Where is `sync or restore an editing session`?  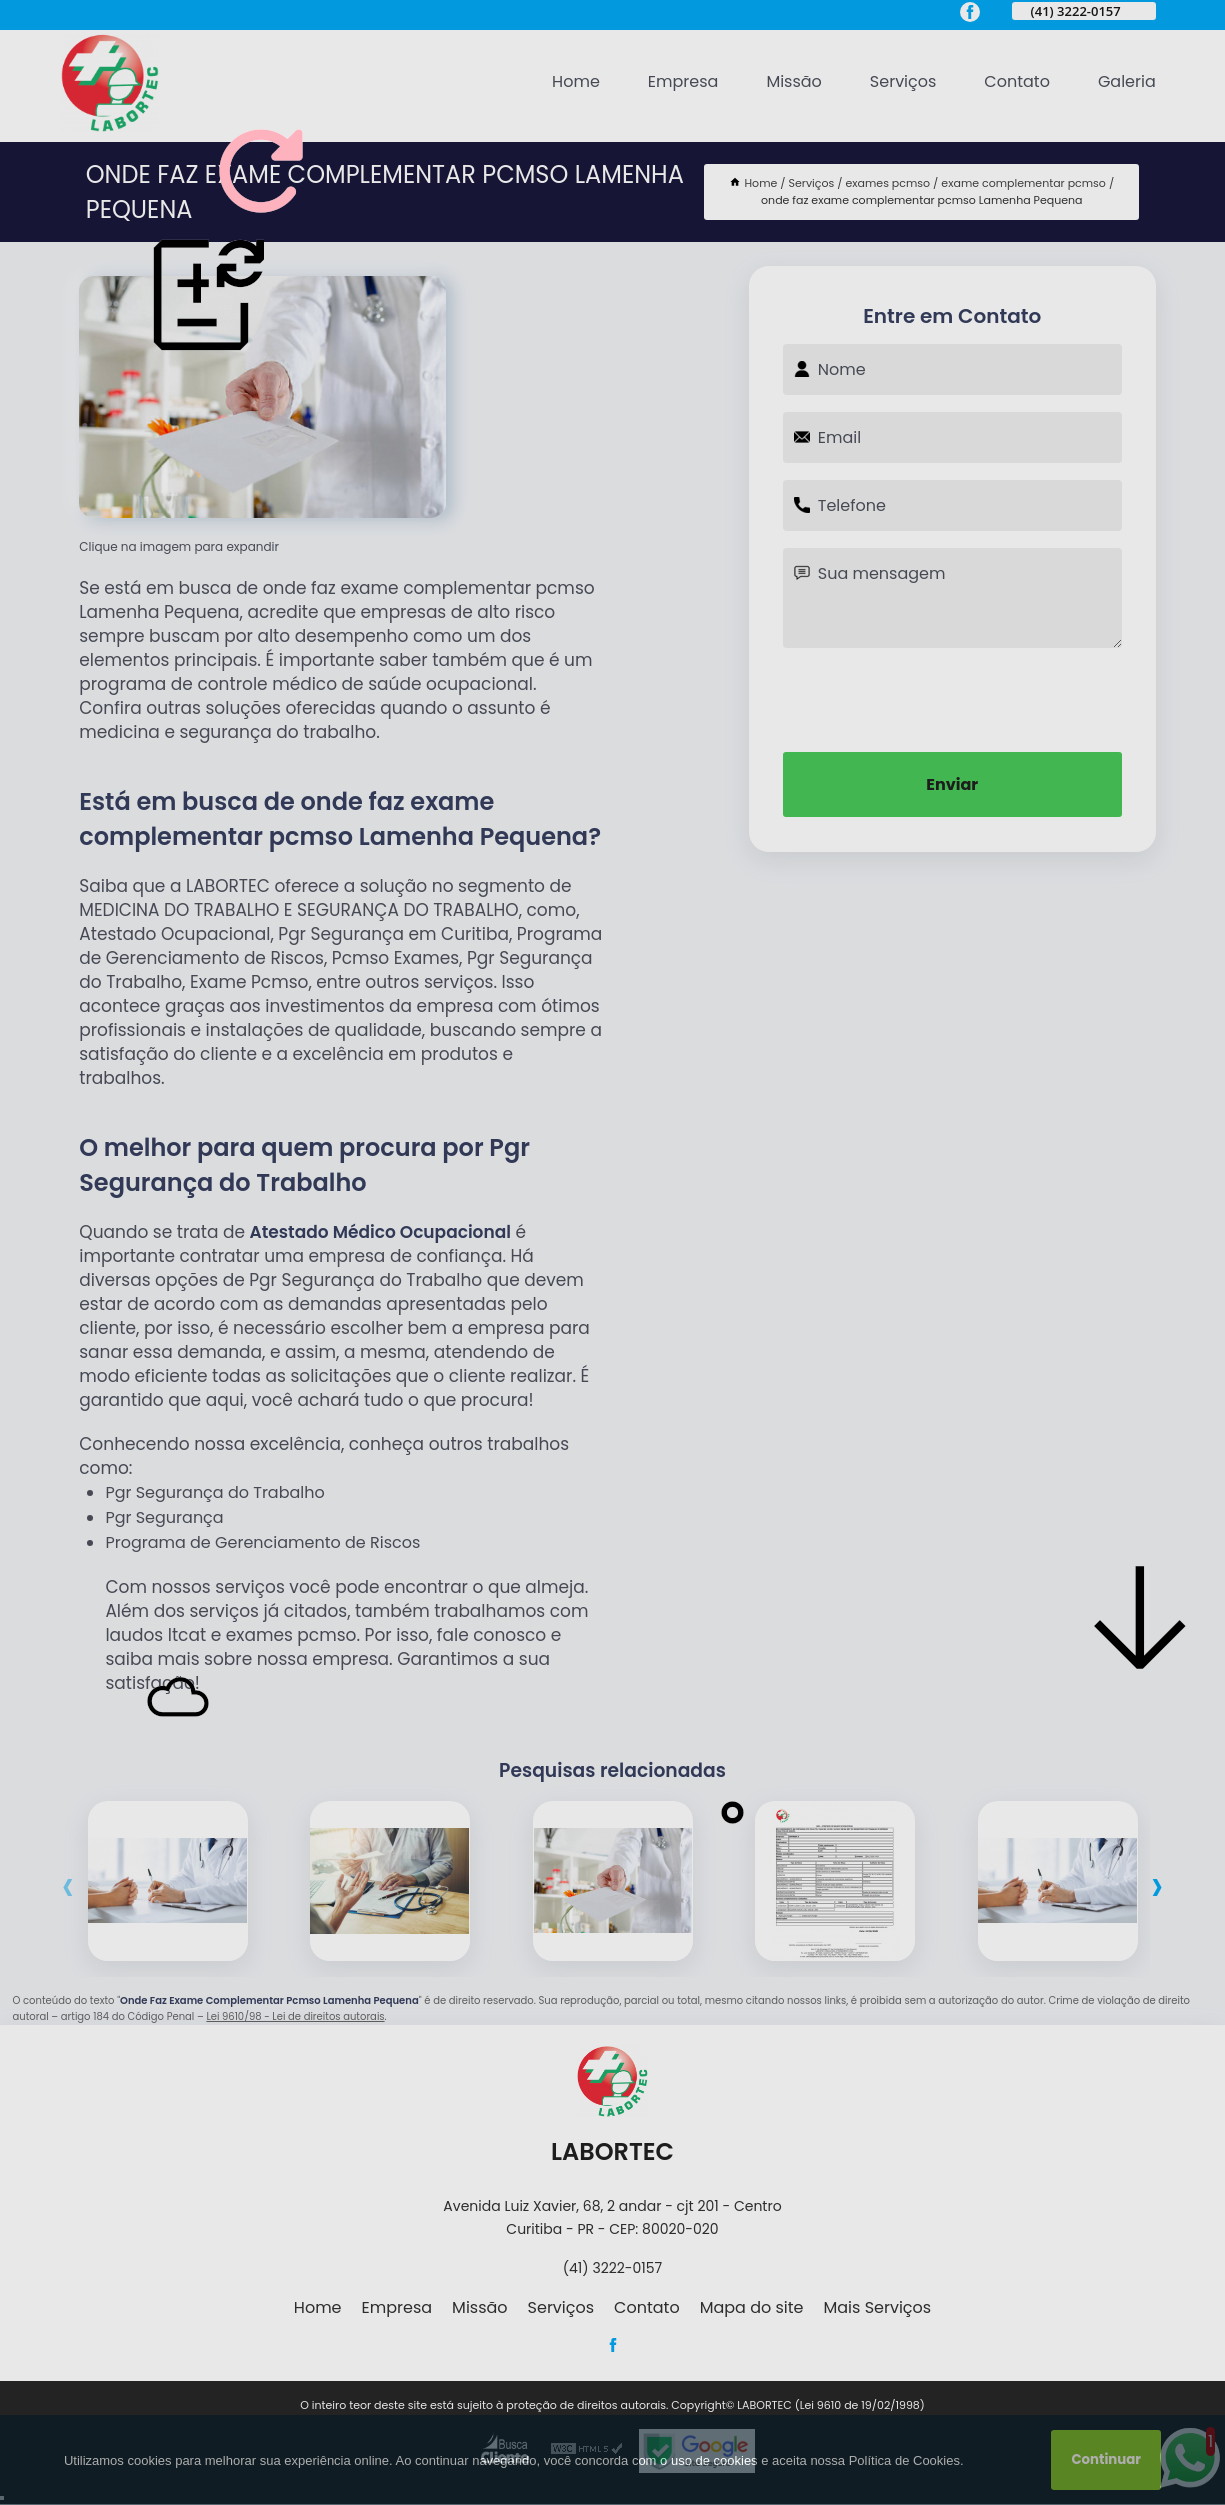 sync or restore an editing session is located at coordinates (201, 295).